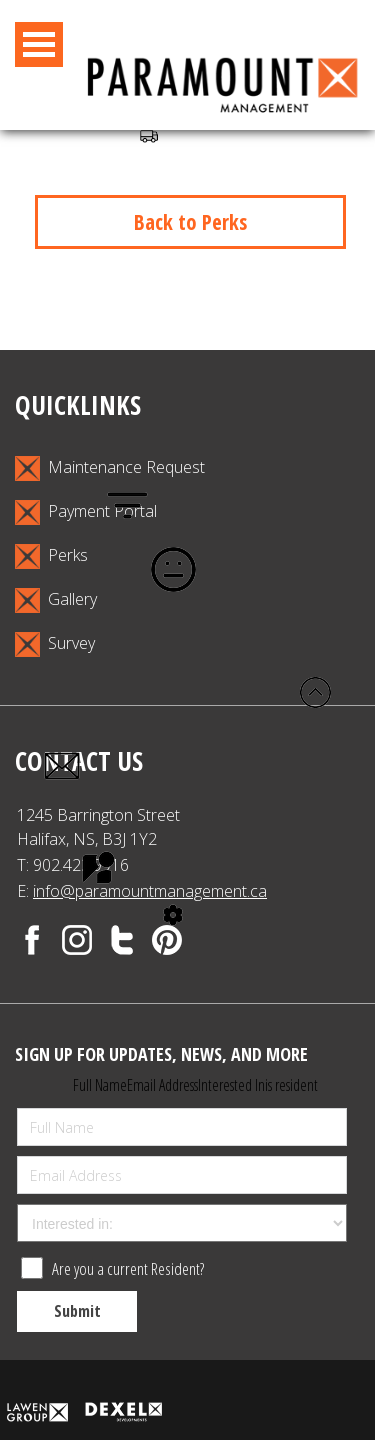 The height and width of the screenshot is (1440, 375). What do you see at coordinates (315, 692) in the screenshot?
I see `scroll to top of page` at bounding box center [315, 692].